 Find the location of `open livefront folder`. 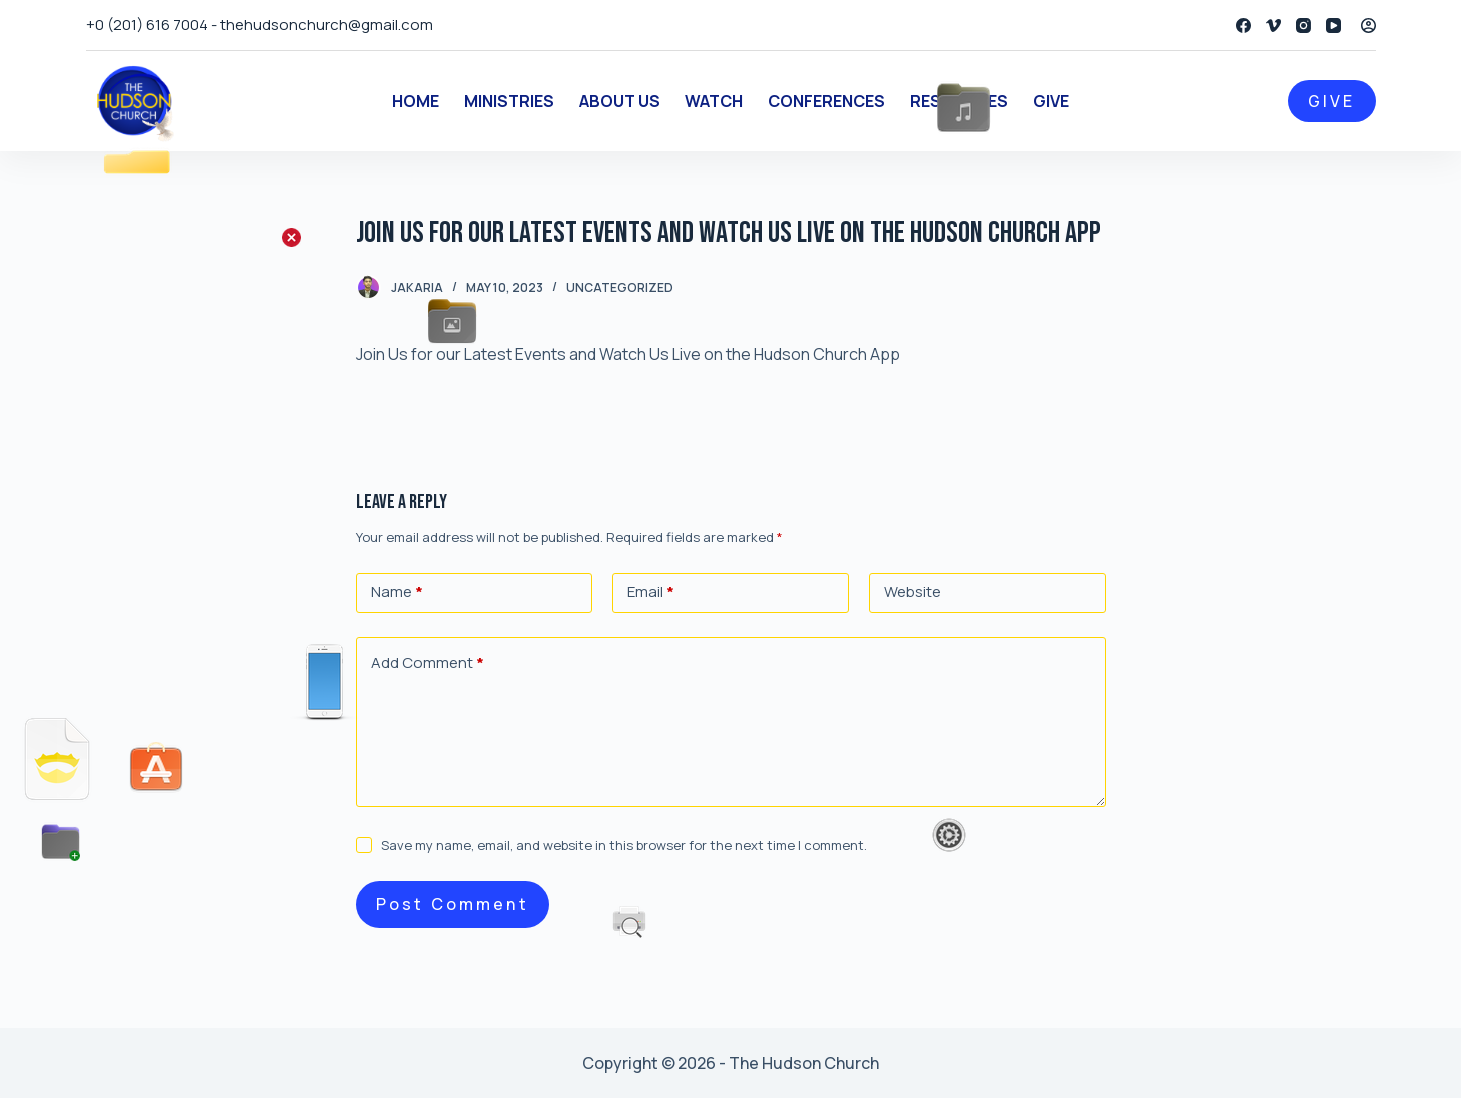

open livefront folder is located at coordinates (136, 150).